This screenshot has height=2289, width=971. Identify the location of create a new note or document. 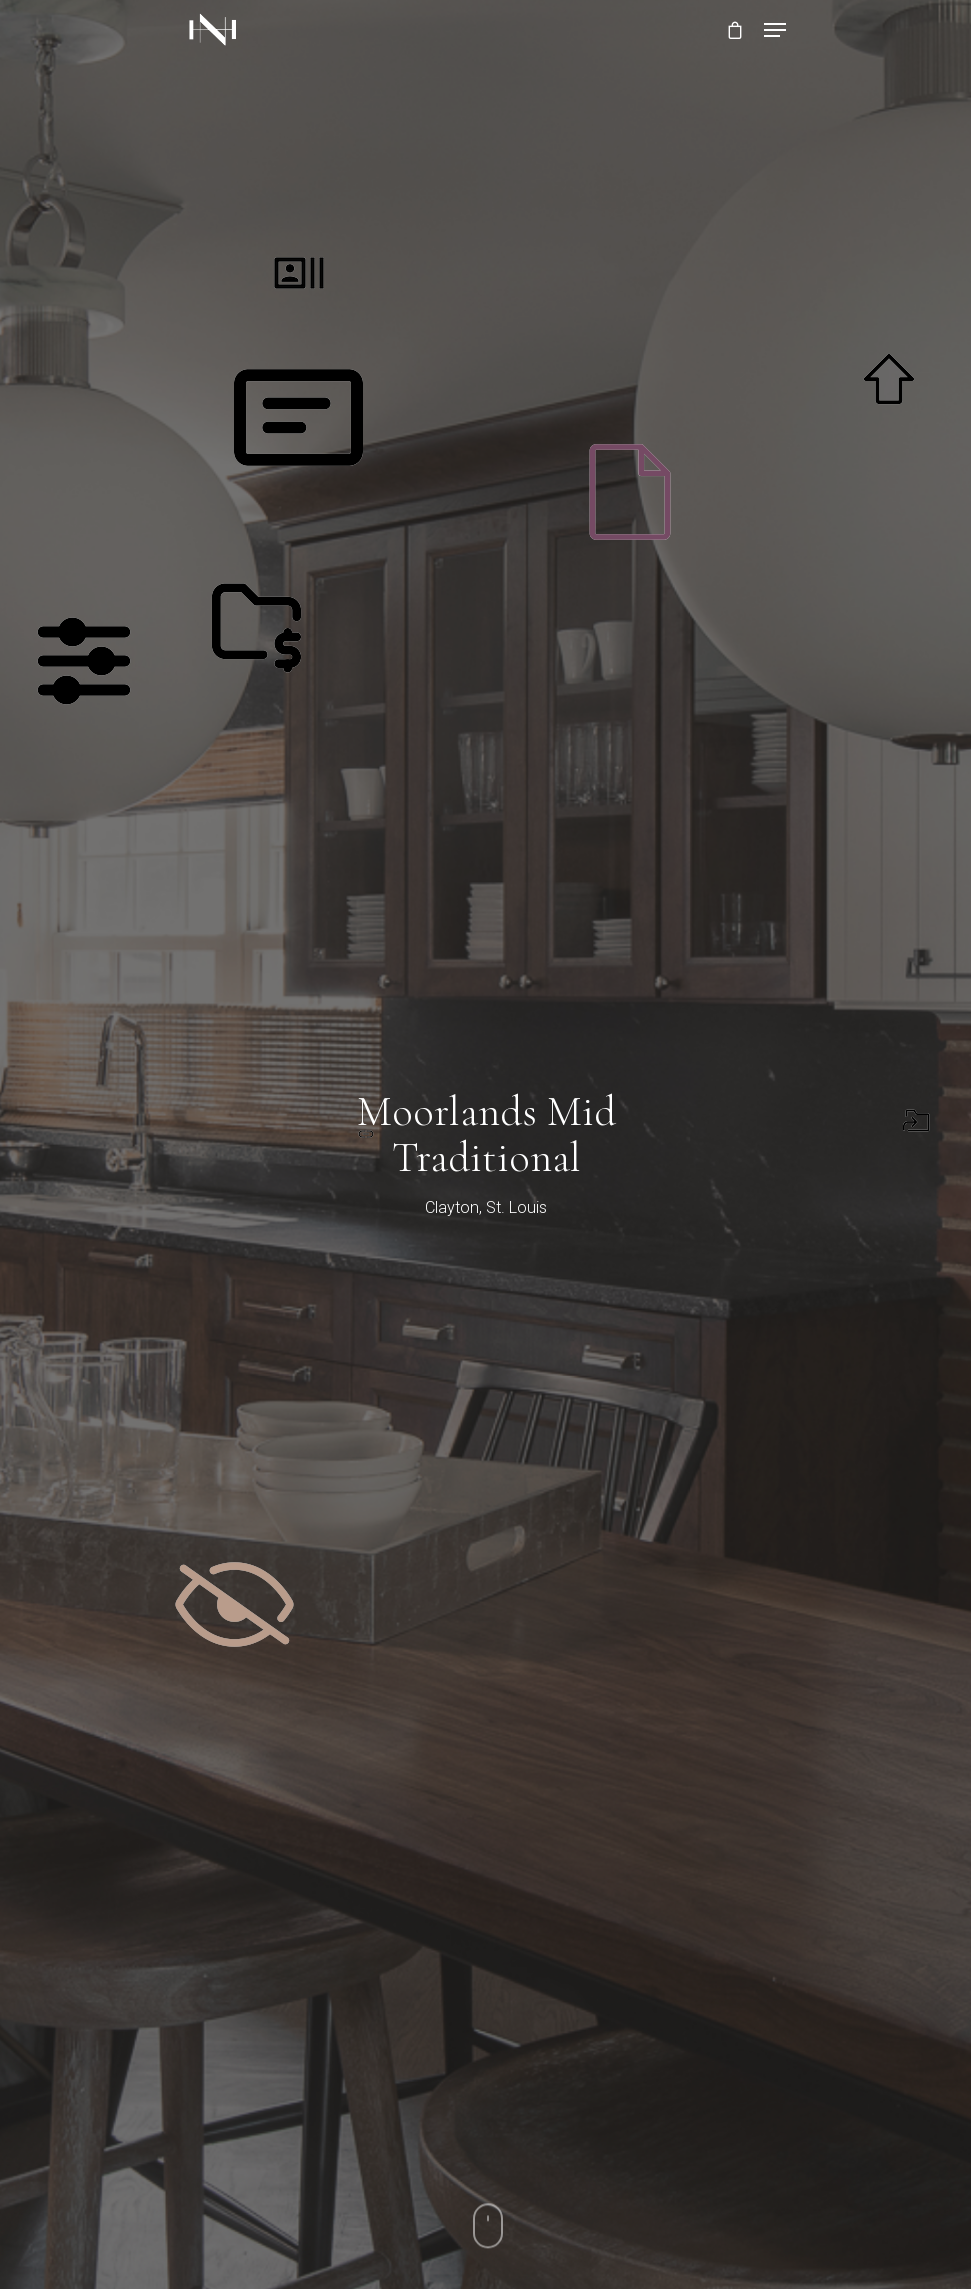
(298, 417).